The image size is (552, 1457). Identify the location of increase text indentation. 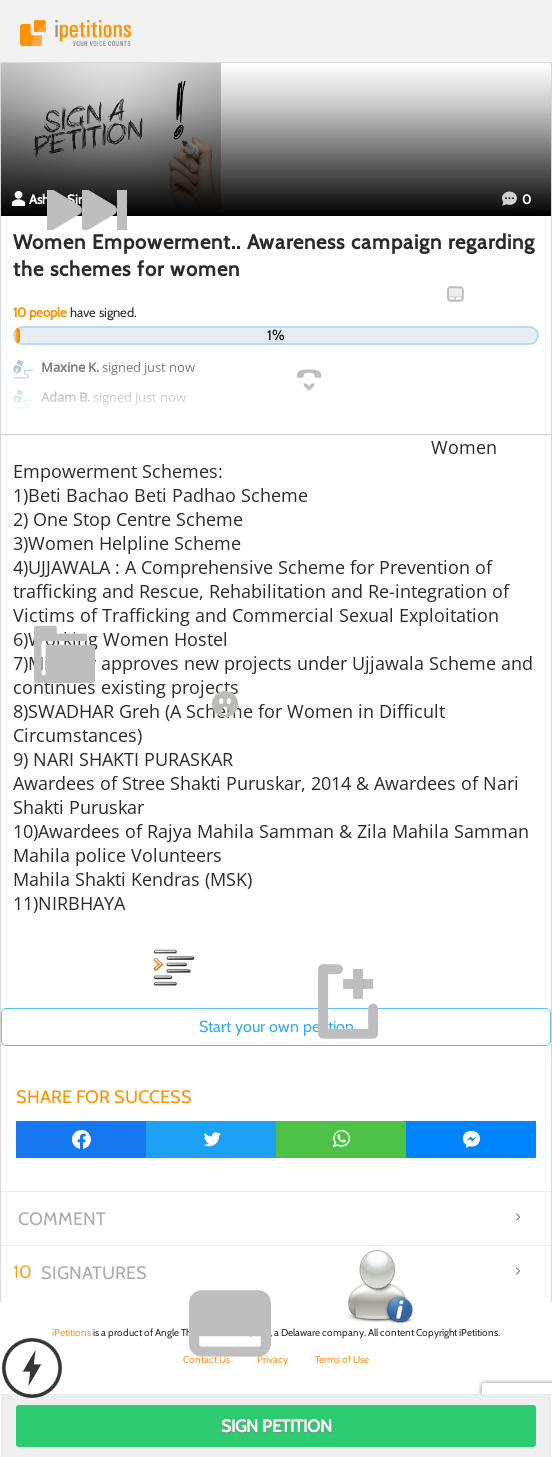
(174, 969).